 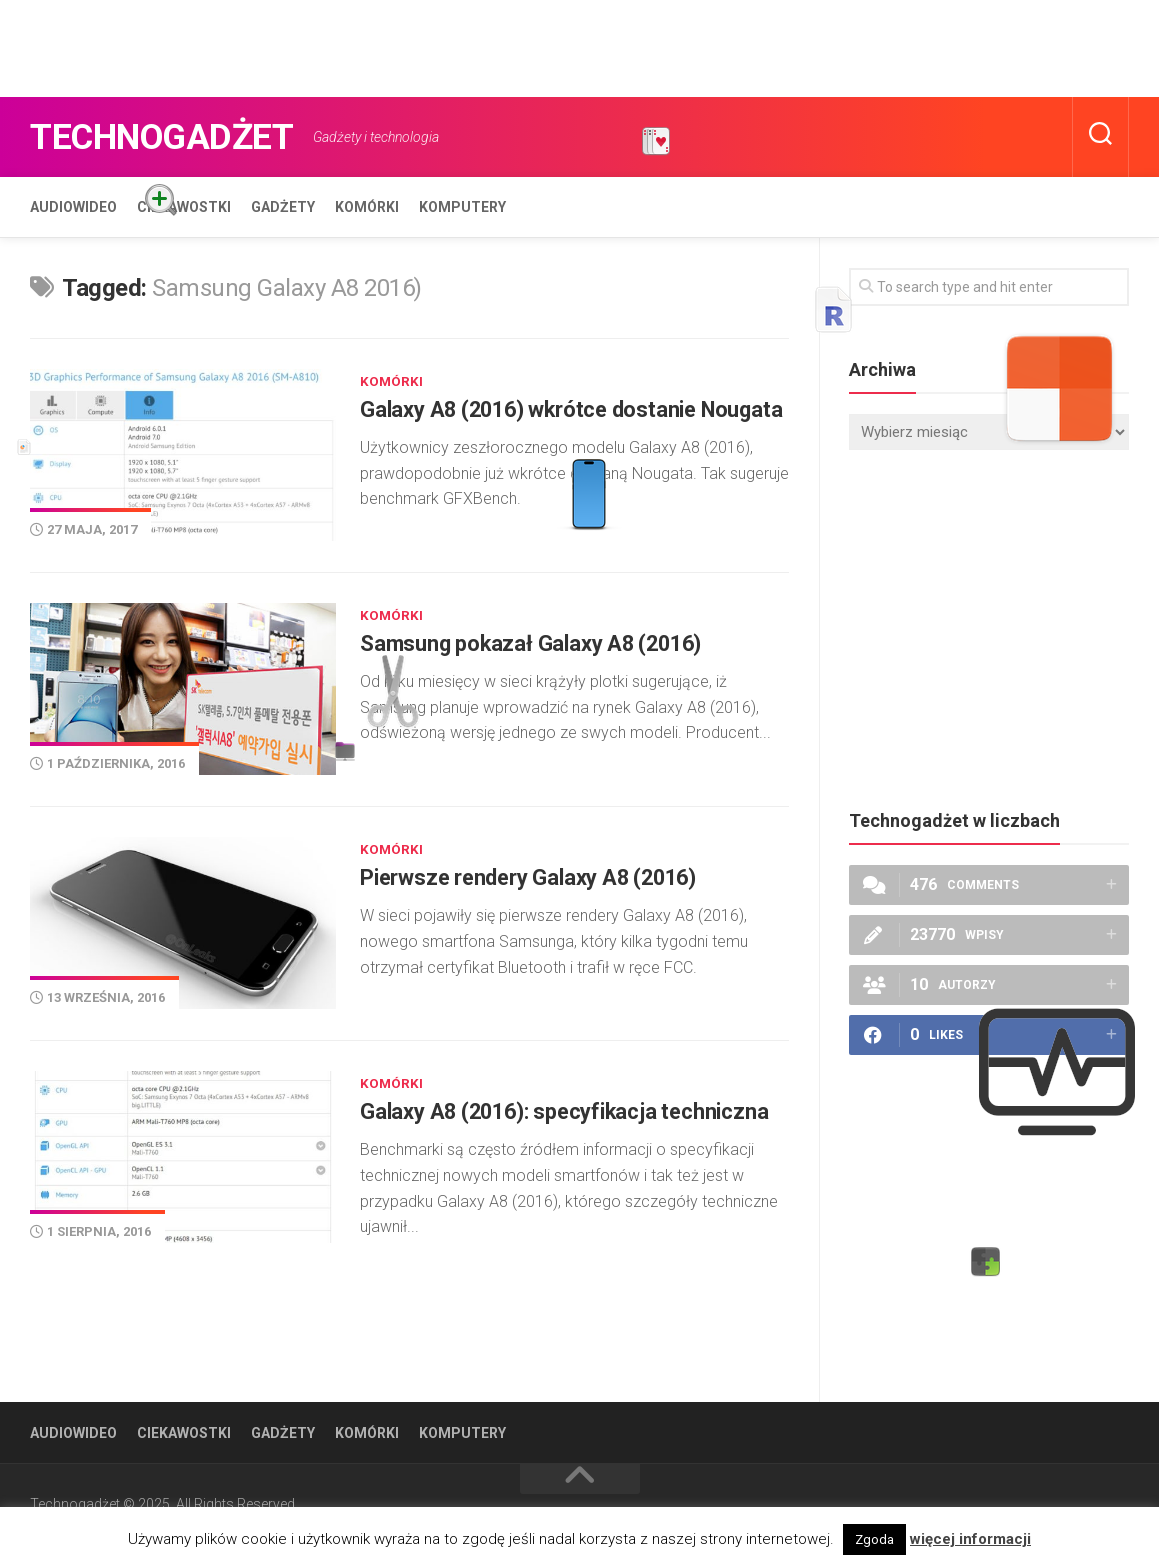 I want to click on open solitaire card game, so click(x=656, y=141).